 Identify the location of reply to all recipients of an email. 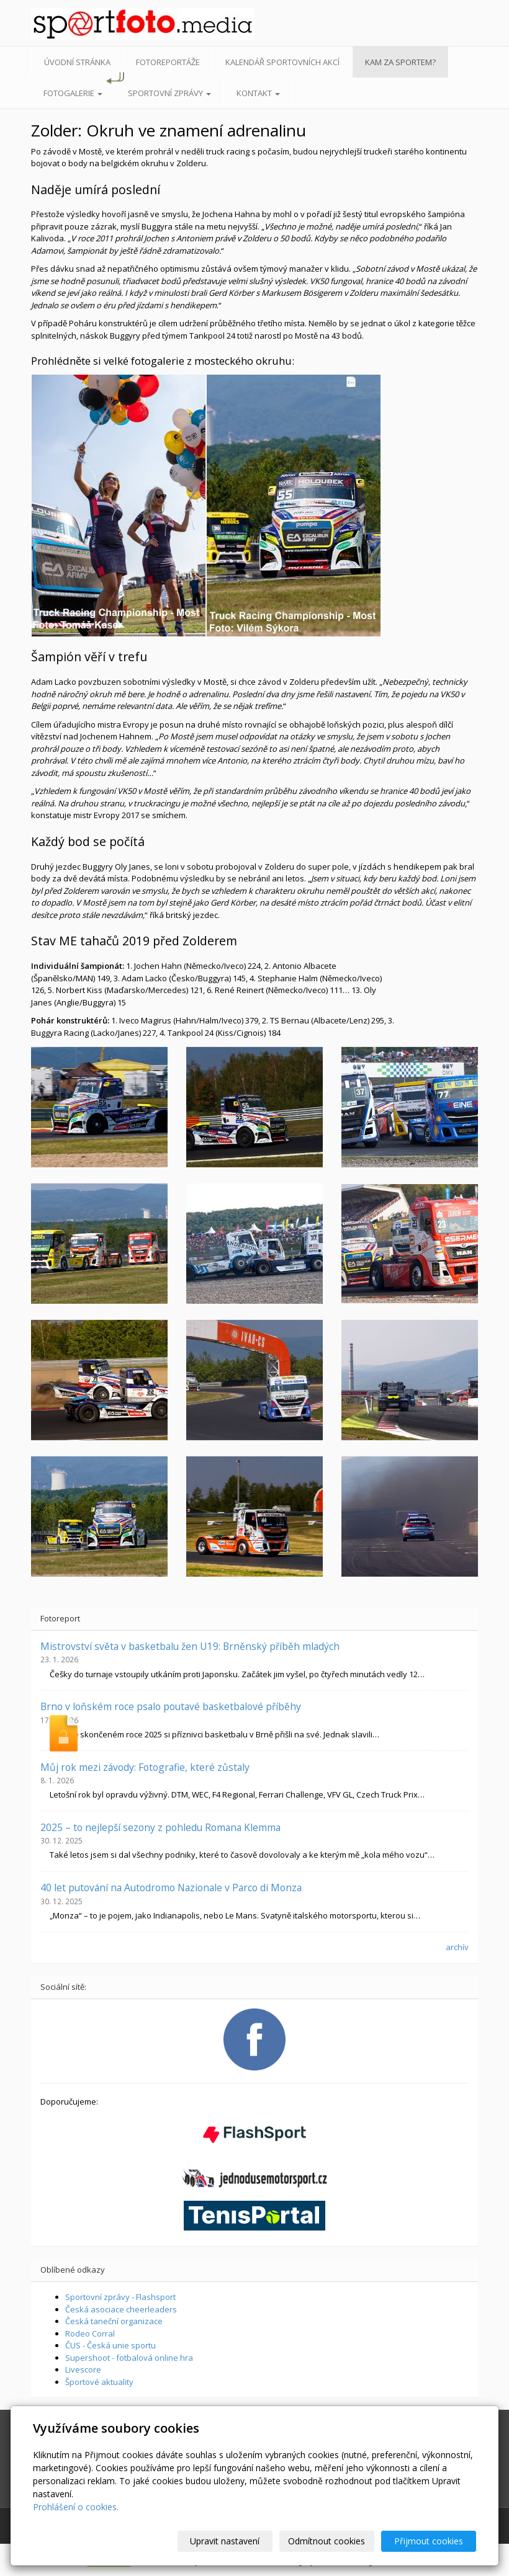
(115, 77).